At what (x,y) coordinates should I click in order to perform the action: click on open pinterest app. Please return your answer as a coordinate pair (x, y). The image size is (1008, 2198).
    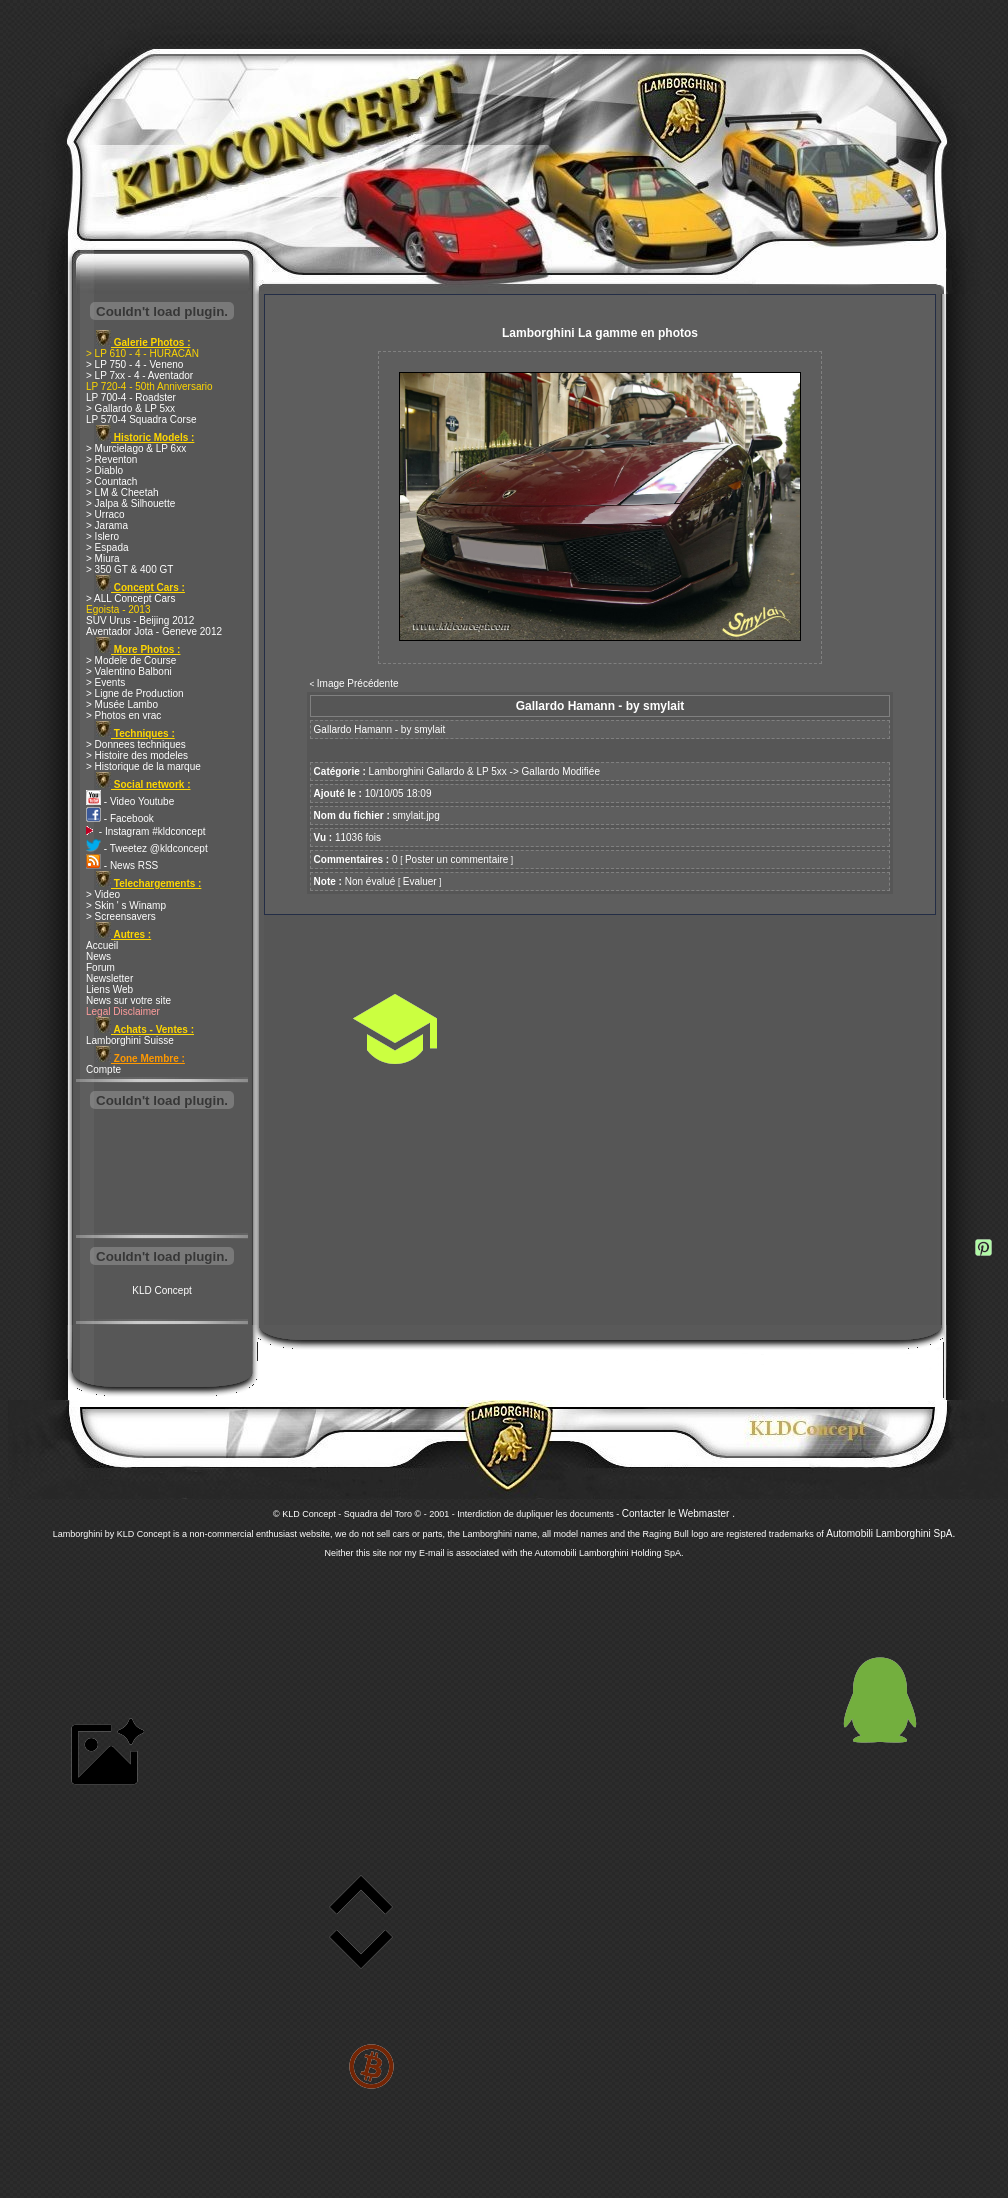
    Looking at the image, I should click on (983, 1247).